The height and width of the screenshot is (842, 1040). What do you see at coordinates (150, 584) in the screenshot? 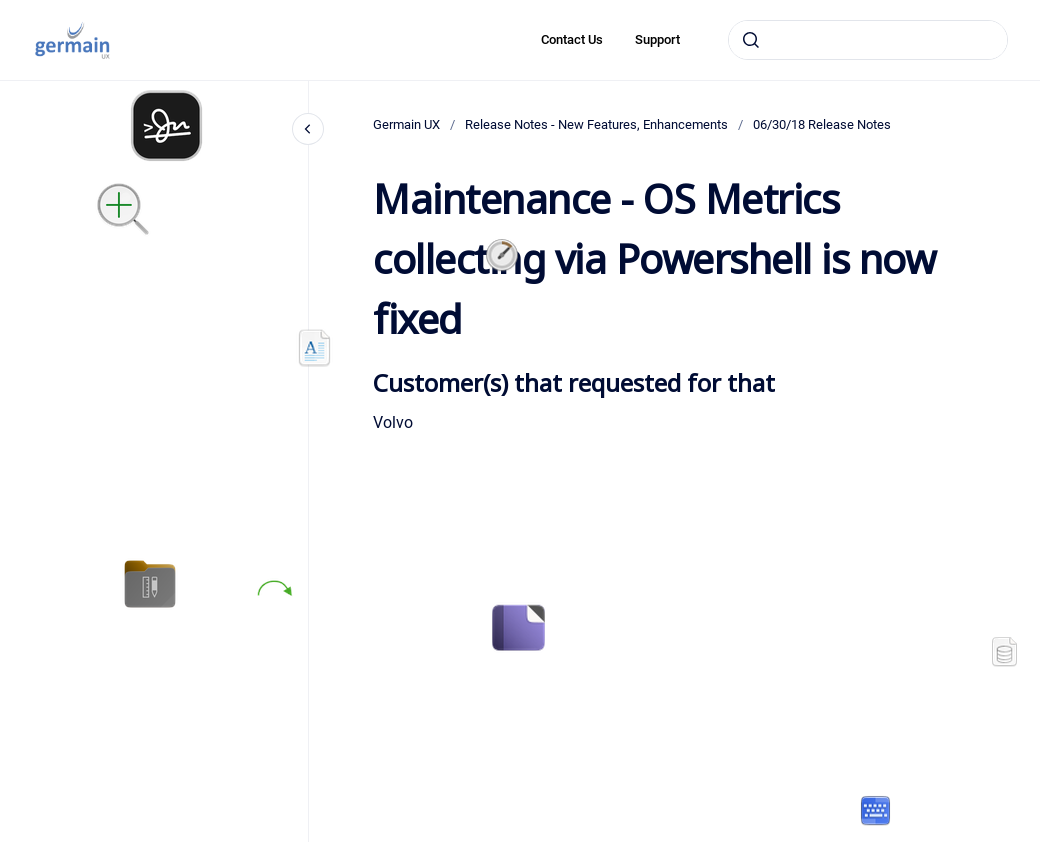
I see `open templates folder` at bounding box center [150, 584].